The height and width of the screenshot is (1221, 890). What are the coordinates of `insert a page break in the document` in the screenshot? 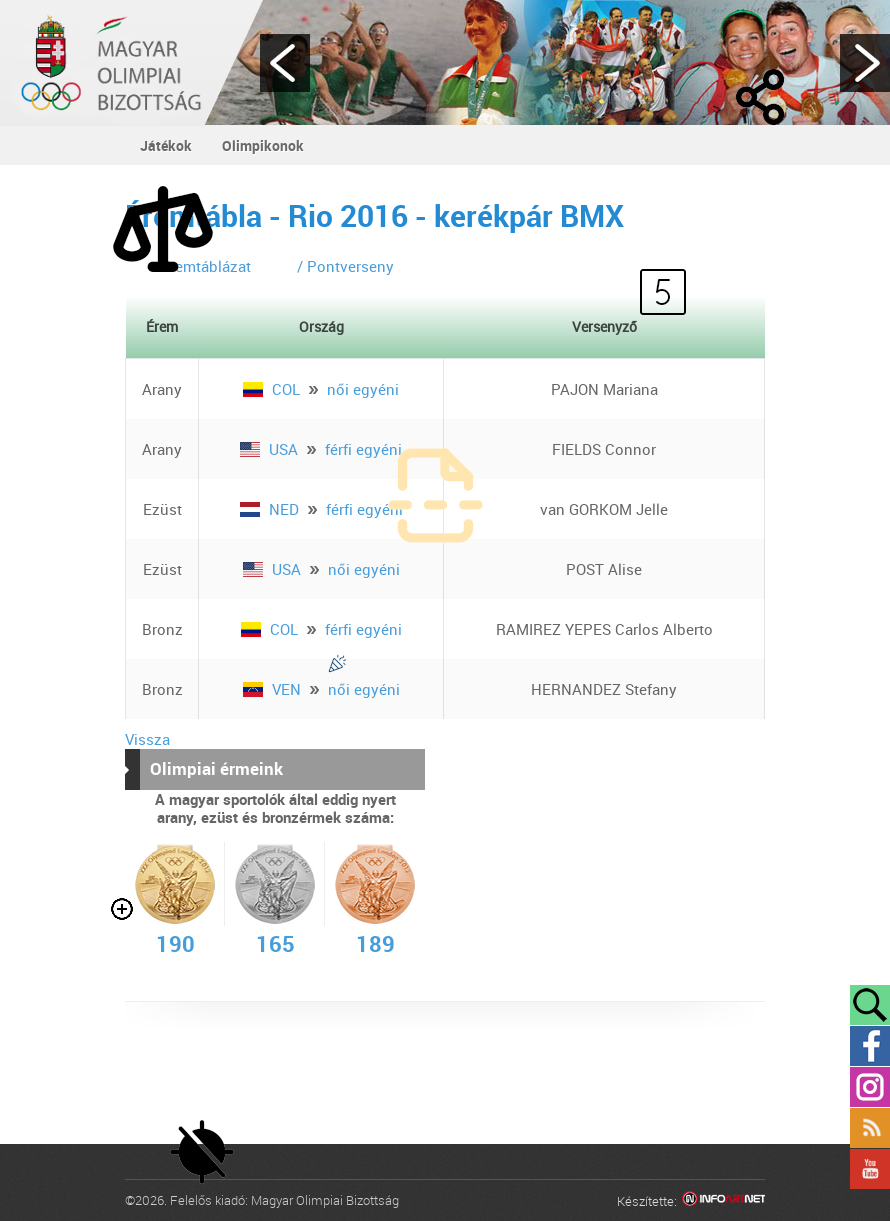 It's located at (435, 495).